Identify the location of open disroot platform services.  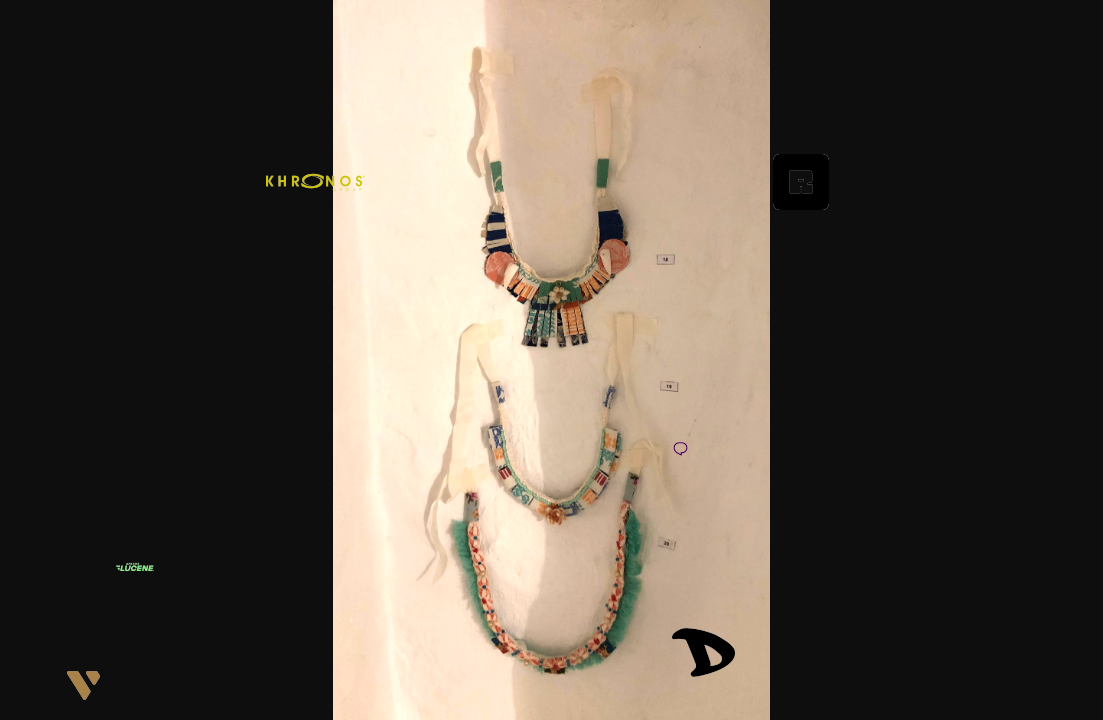
(703, 652).